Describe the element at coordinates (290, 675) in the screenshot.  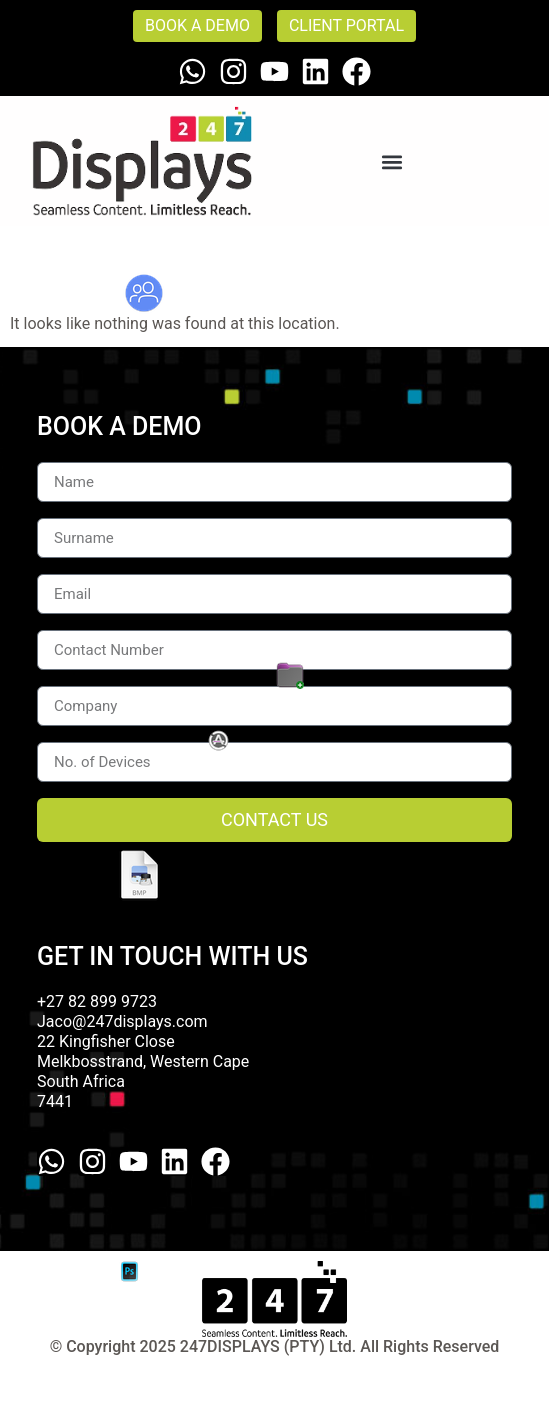
I see `create a new folder` at that location.